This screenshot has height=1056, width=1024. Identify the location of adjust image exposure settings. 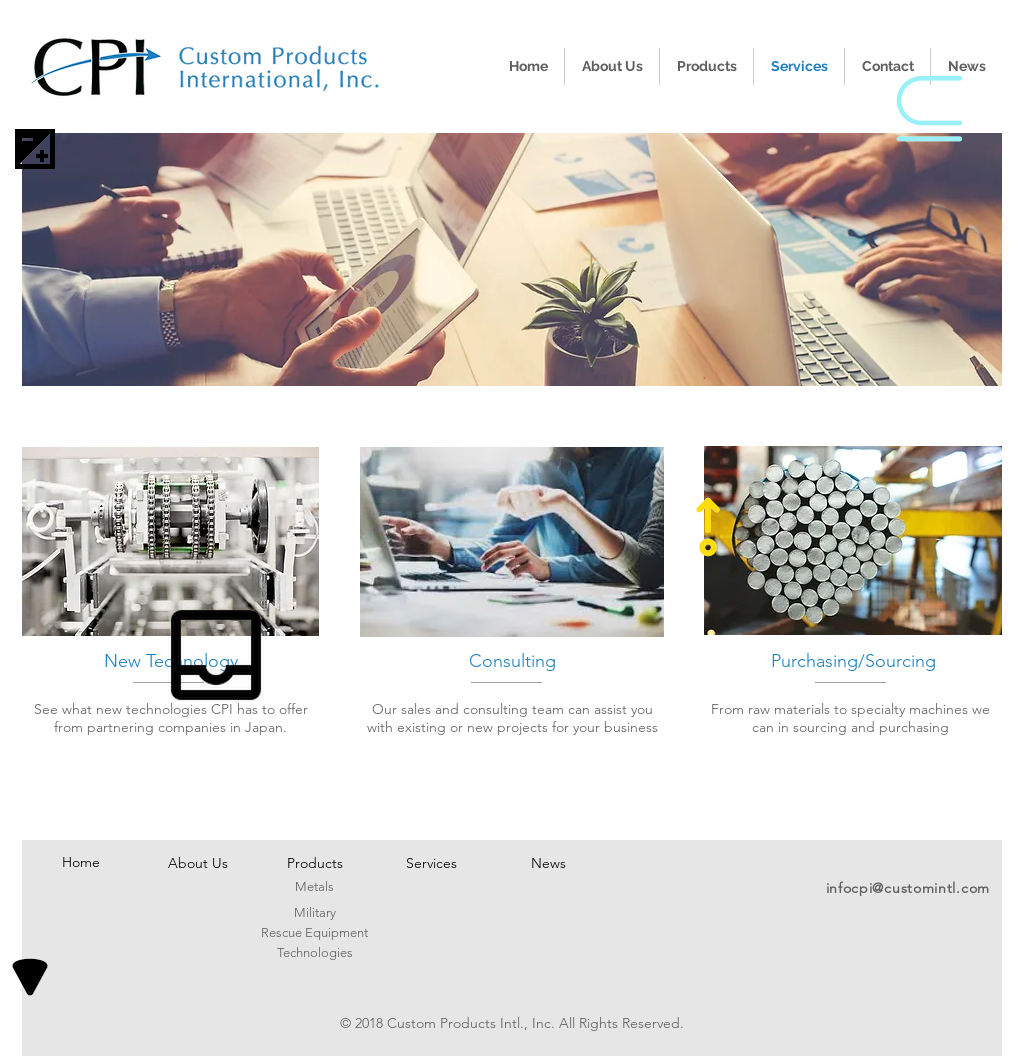
(35, 149).